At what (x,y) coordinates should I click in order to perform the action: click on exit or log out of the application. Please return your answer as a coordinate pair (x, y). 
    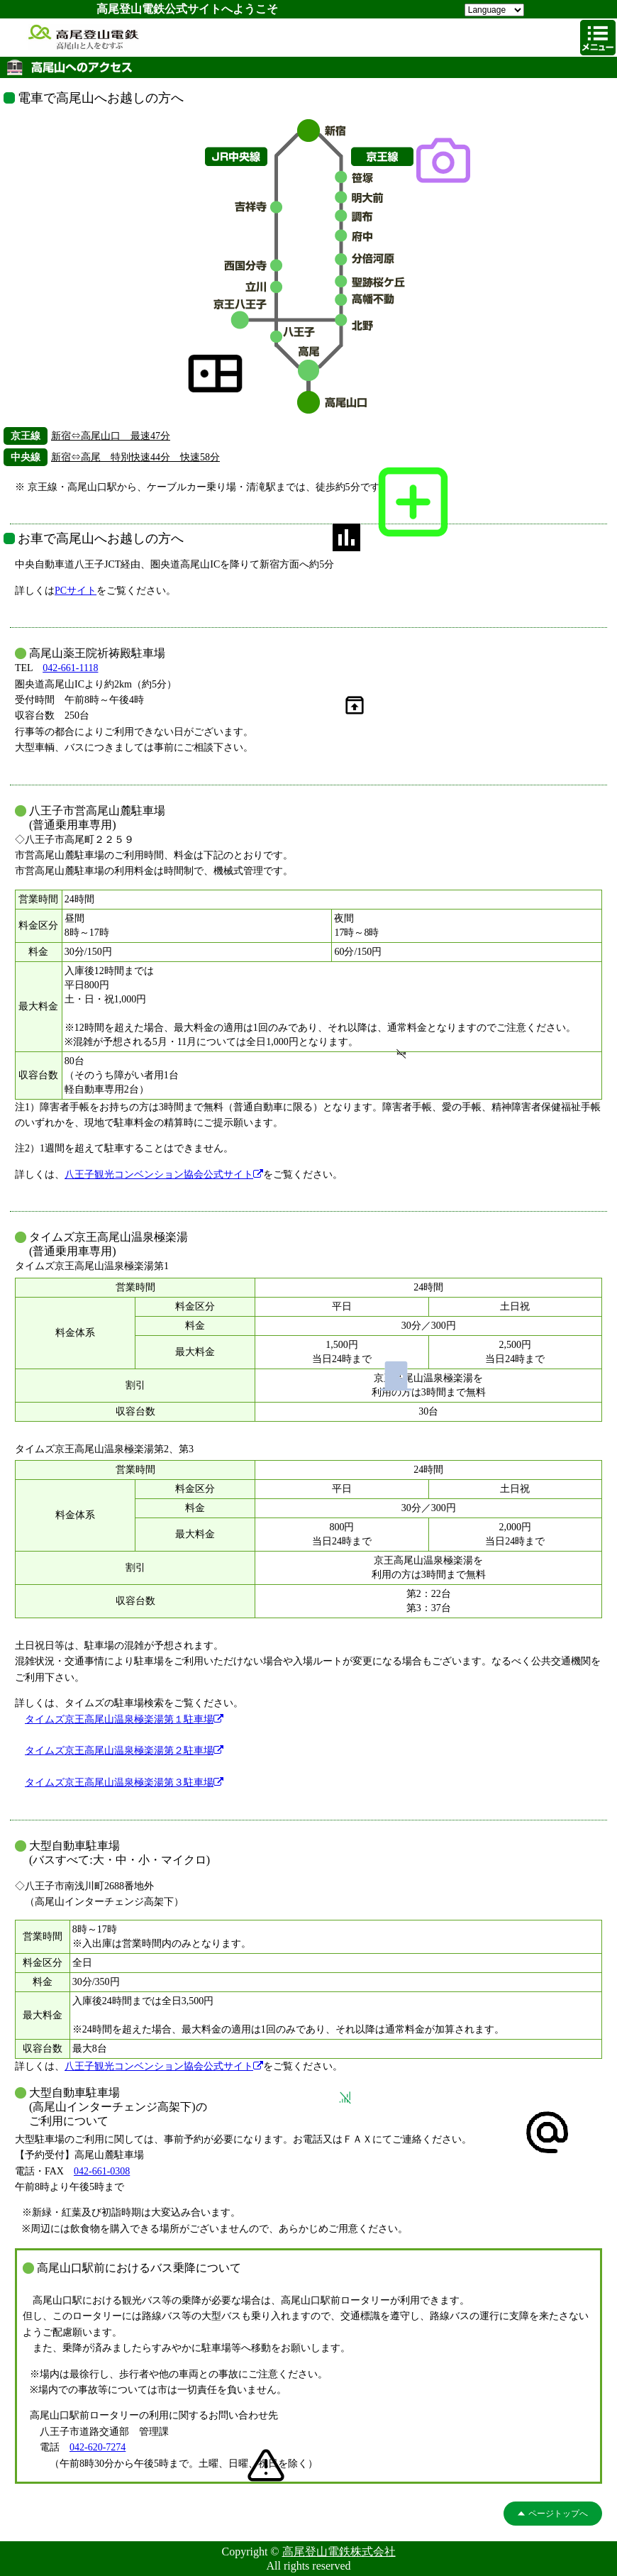
    Looking at the image, I should click on (396, 1376).